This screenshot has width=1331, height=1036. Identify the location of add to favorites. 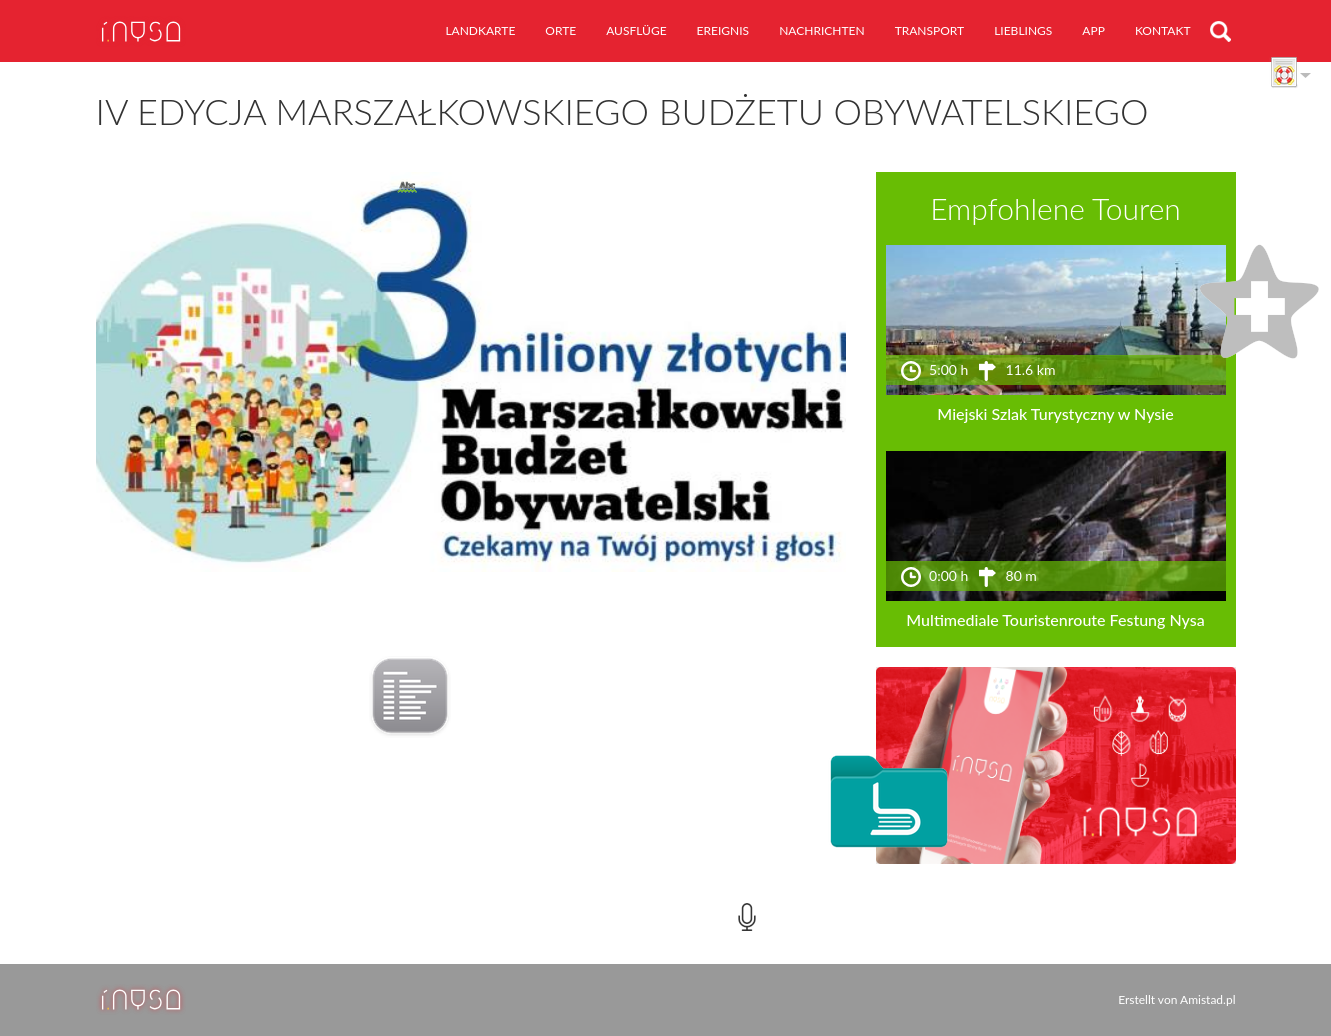
(1259, 306).